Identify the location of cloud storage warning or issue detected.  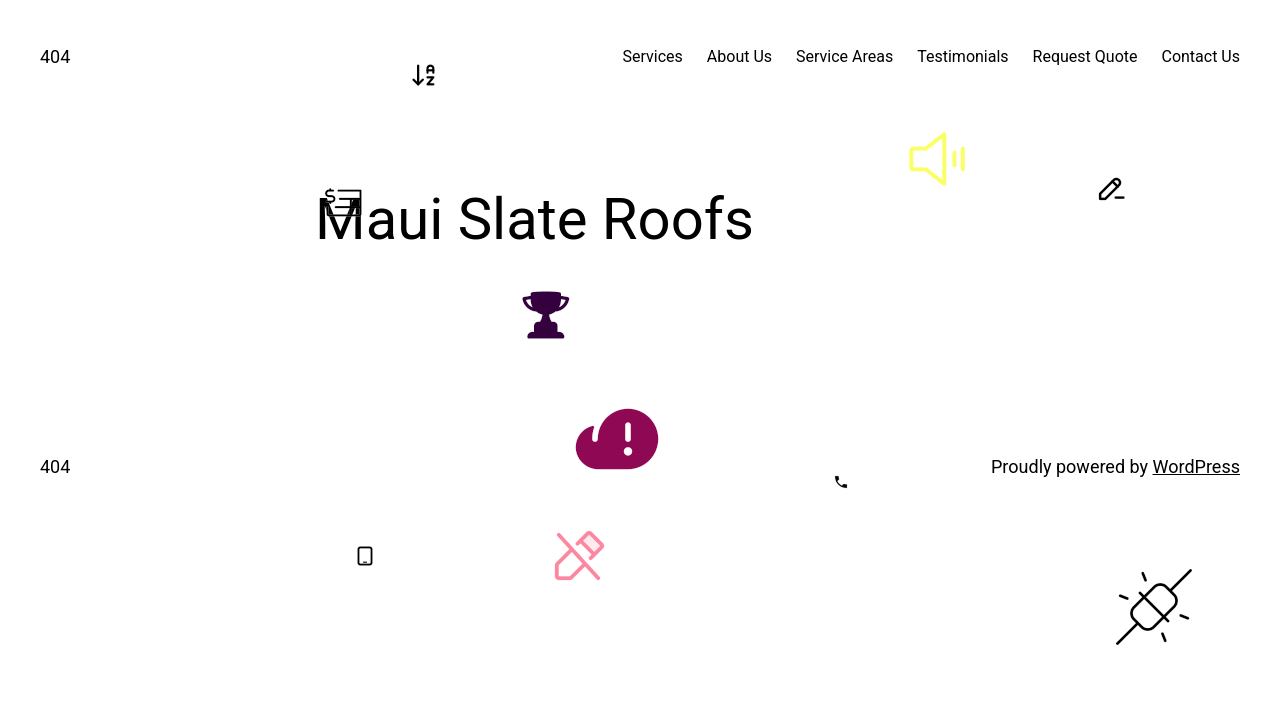
(617, 439).